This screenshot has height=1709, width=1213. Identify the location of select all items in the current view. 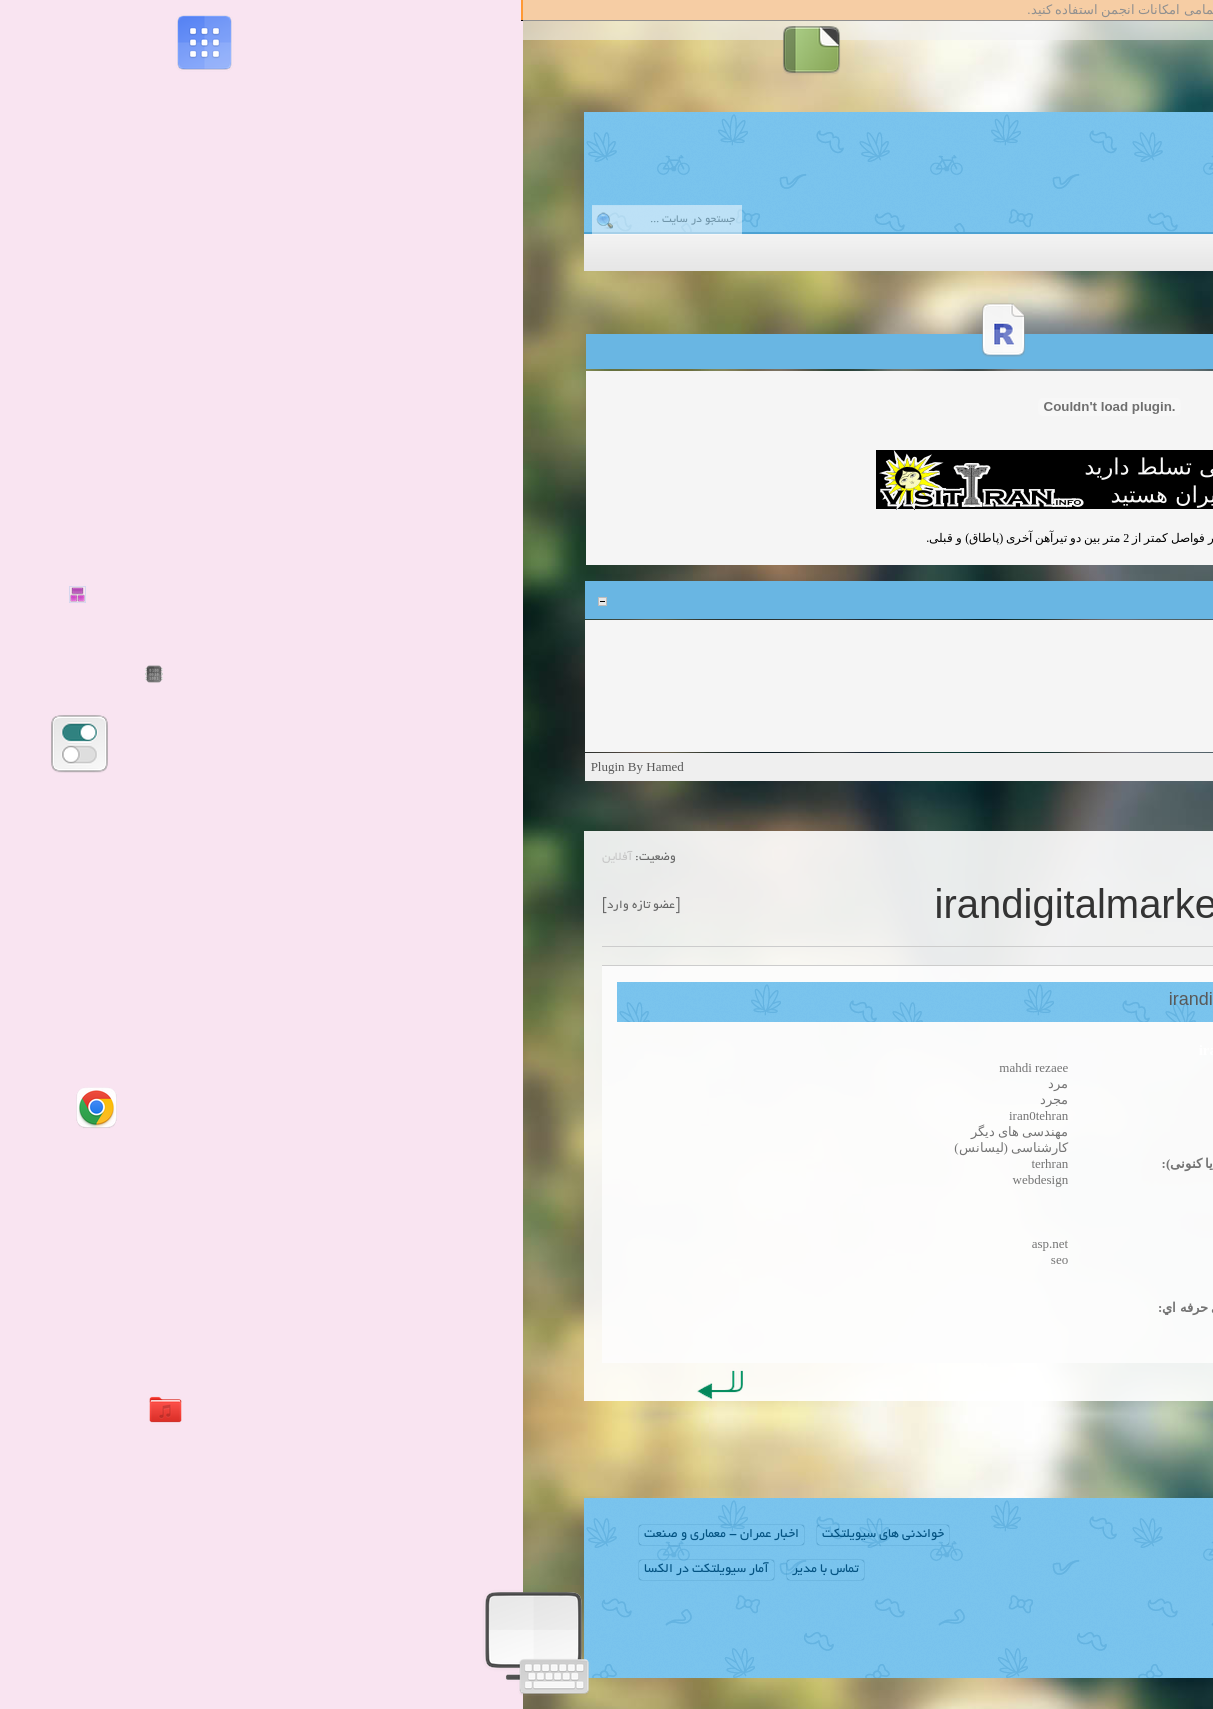
(77, 594).